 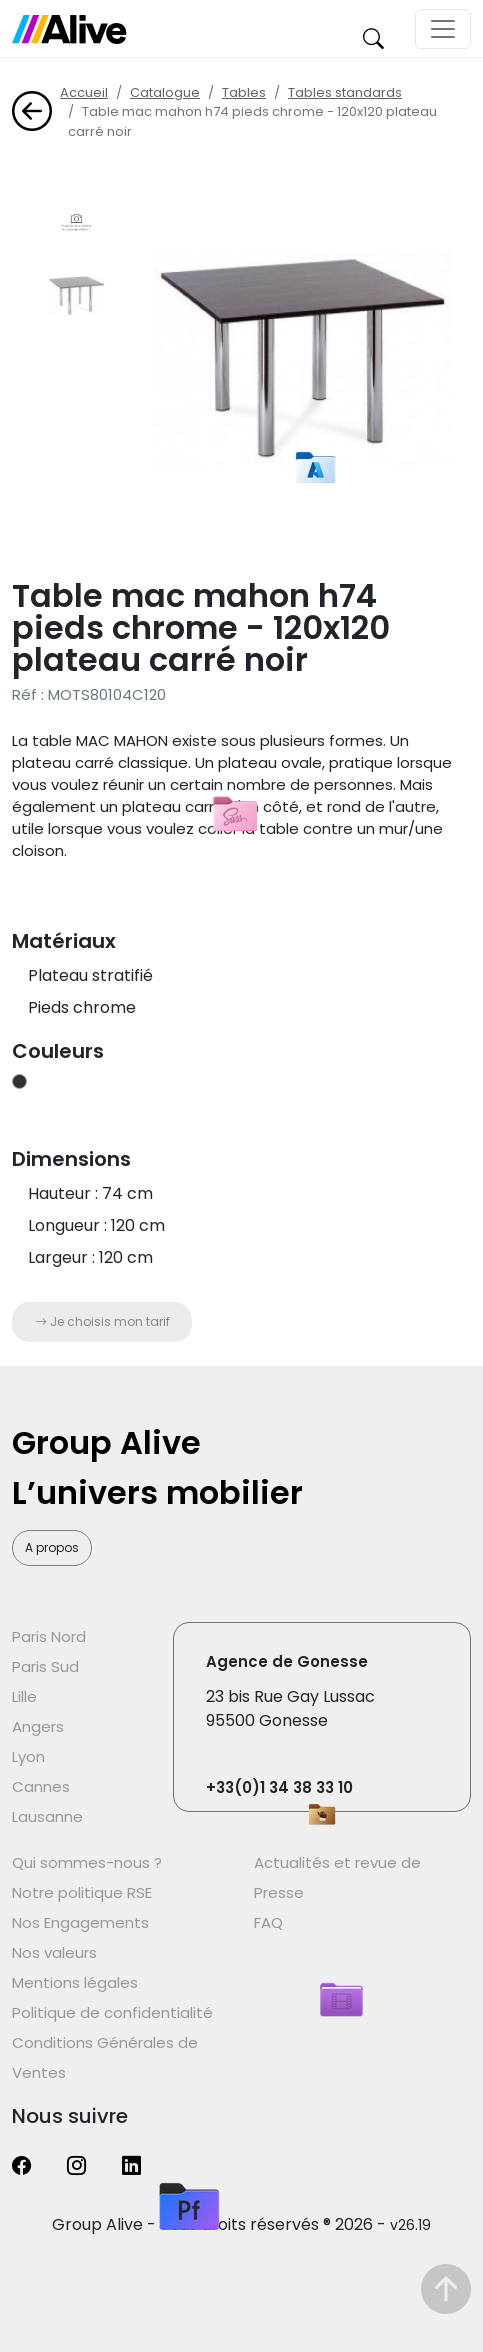 I want to click on folder containing android ice cream sandwich system files, so click(x=322, y=1815).